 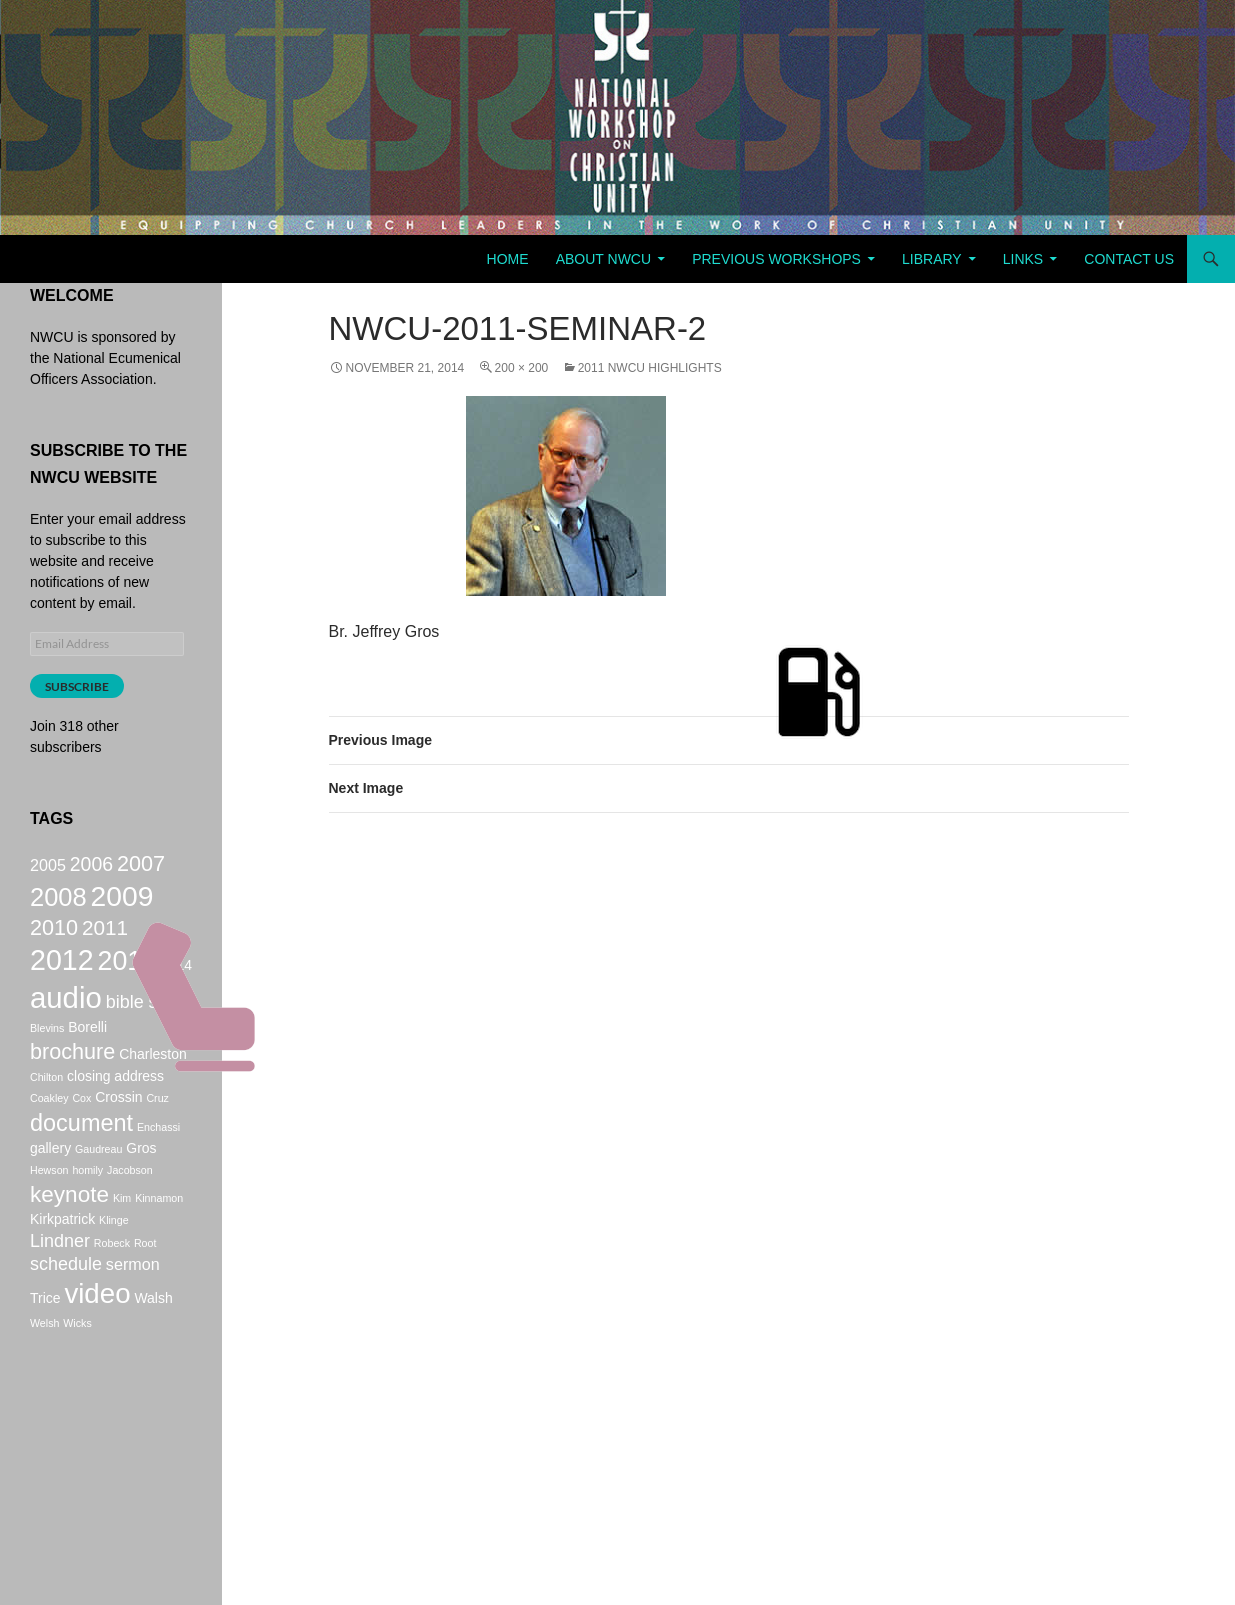 I want to click on select or reserve a seat, so click(x=191, y=997).